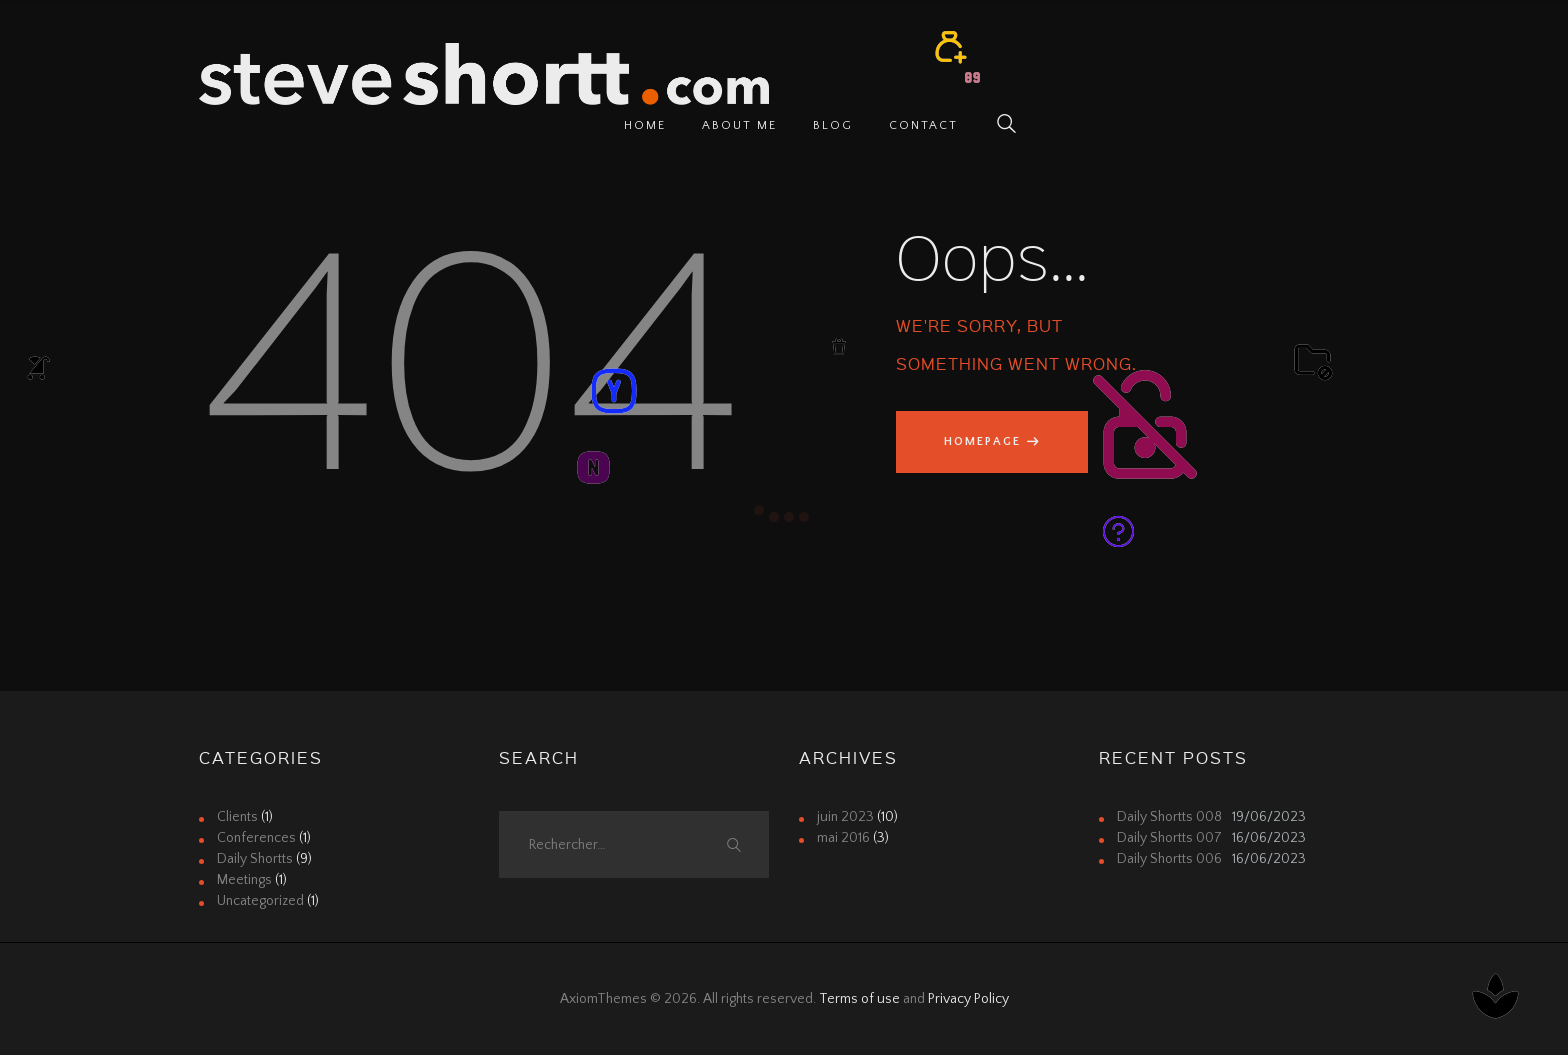 This screenshot has width=1568, height=1055. What do you see at coordinates (1495, 995) in the screenshot?
I see `access spa or wellness features` at bounding box center [1495, 995].